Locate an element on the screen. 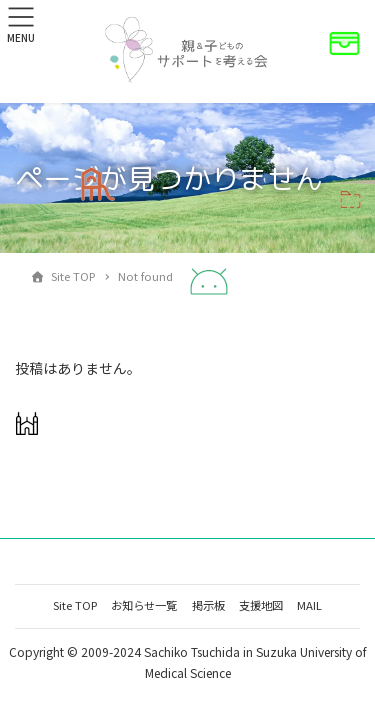 The width and height of the screenshot is (375, 720). create a new folder is located at coordinates (350, 199).